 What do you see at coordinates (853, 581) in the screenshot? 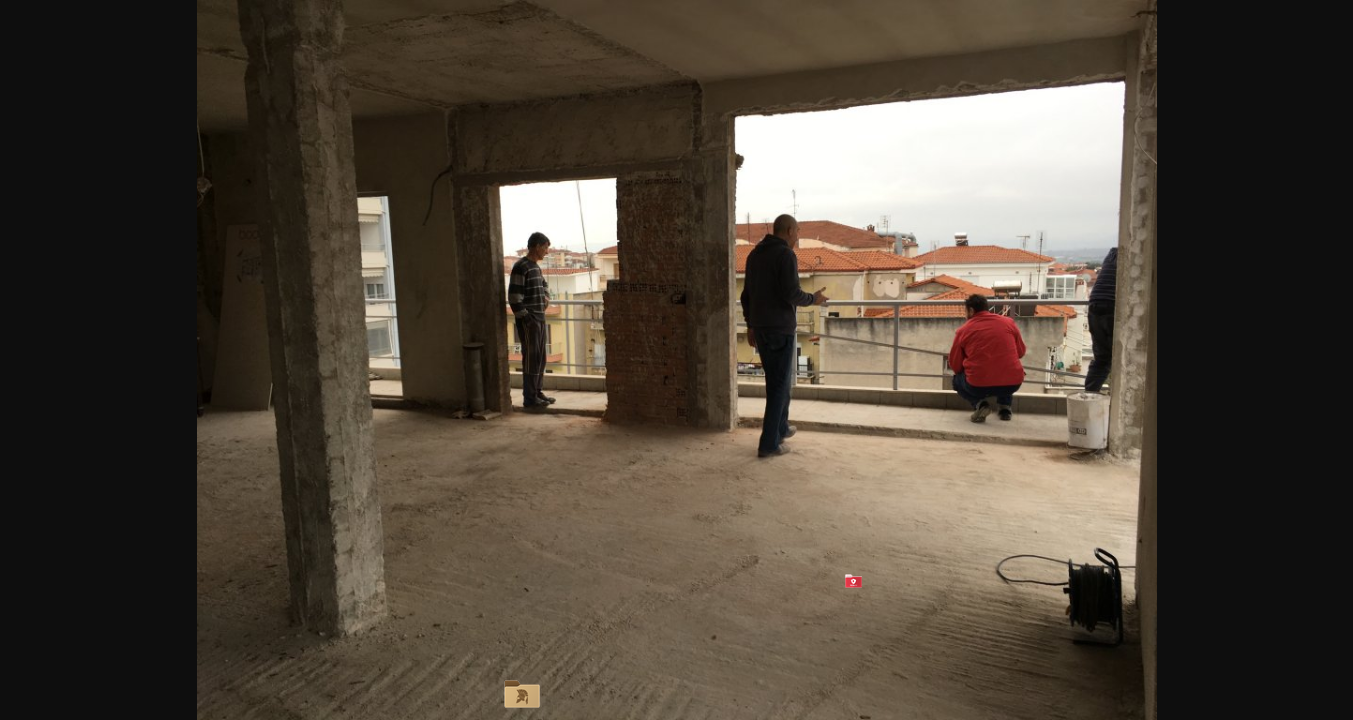
I see `open TotalAV antivirus program folder` at bounding box center [853, 581].